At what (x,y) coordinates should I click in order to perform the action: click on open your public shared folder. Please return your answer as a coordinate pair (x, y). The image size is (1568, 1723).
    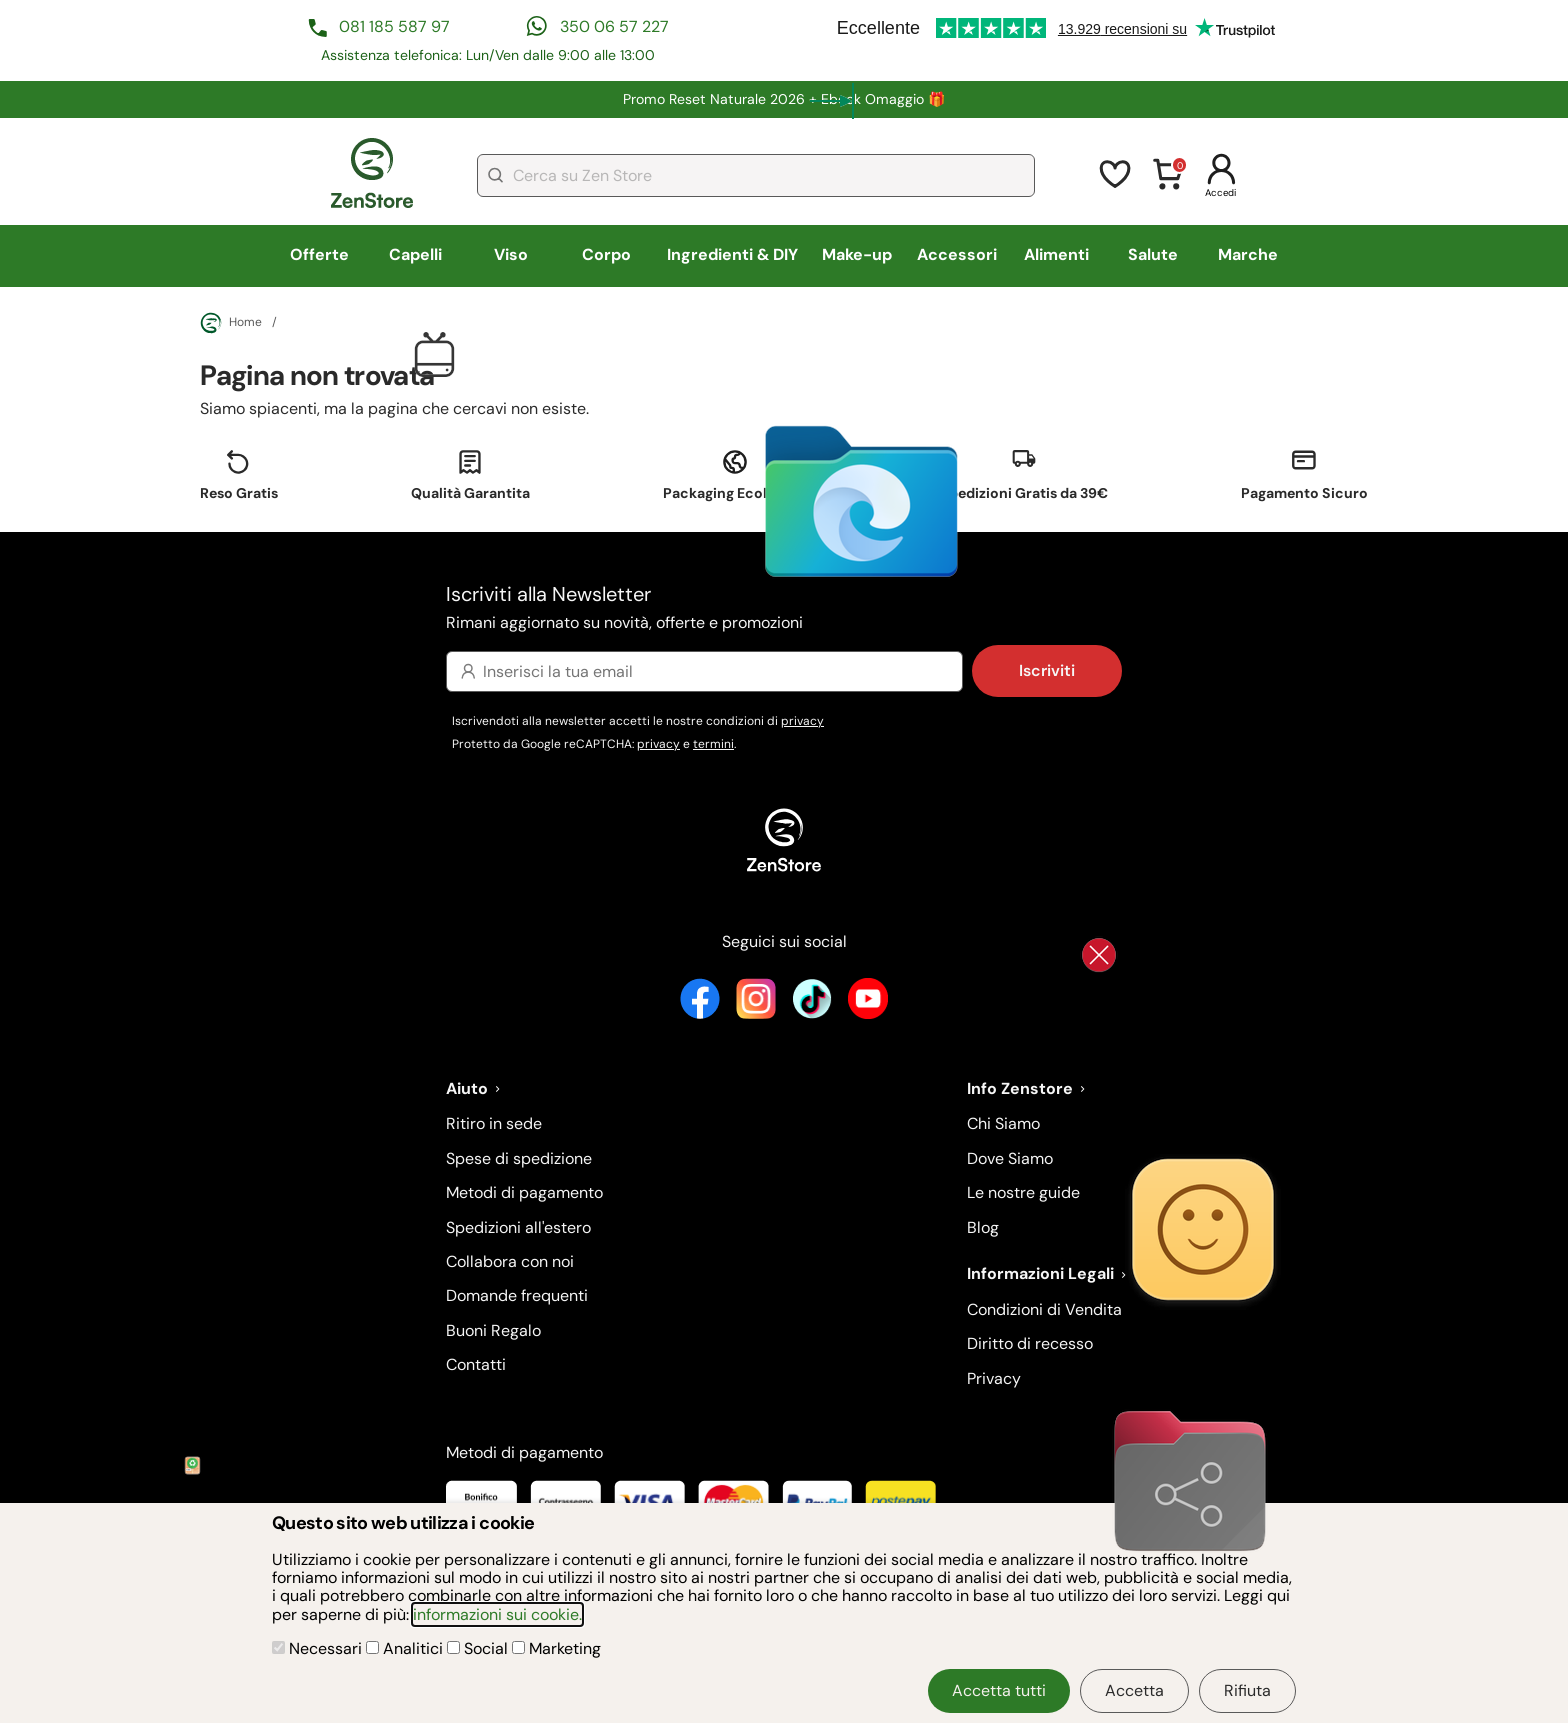
    Looking at the image, I should click on (1190, 1481).